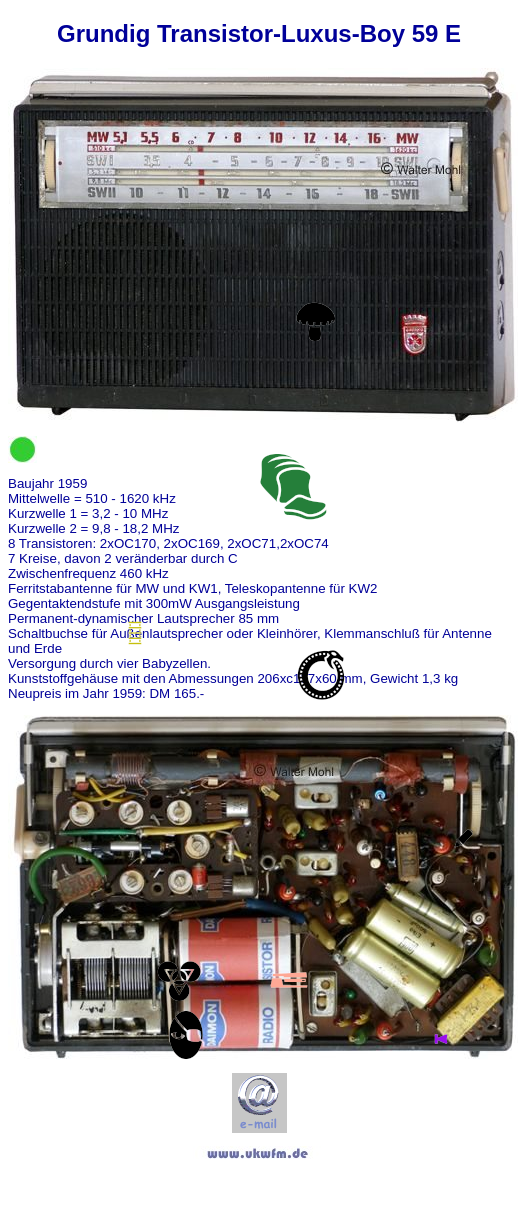 The width and height of the screenshot is (518, 1216). What do you see at coordinates (441, 1039) in the screenshot?
I see `go to previous track or media` at bounding box center [441, 1039].